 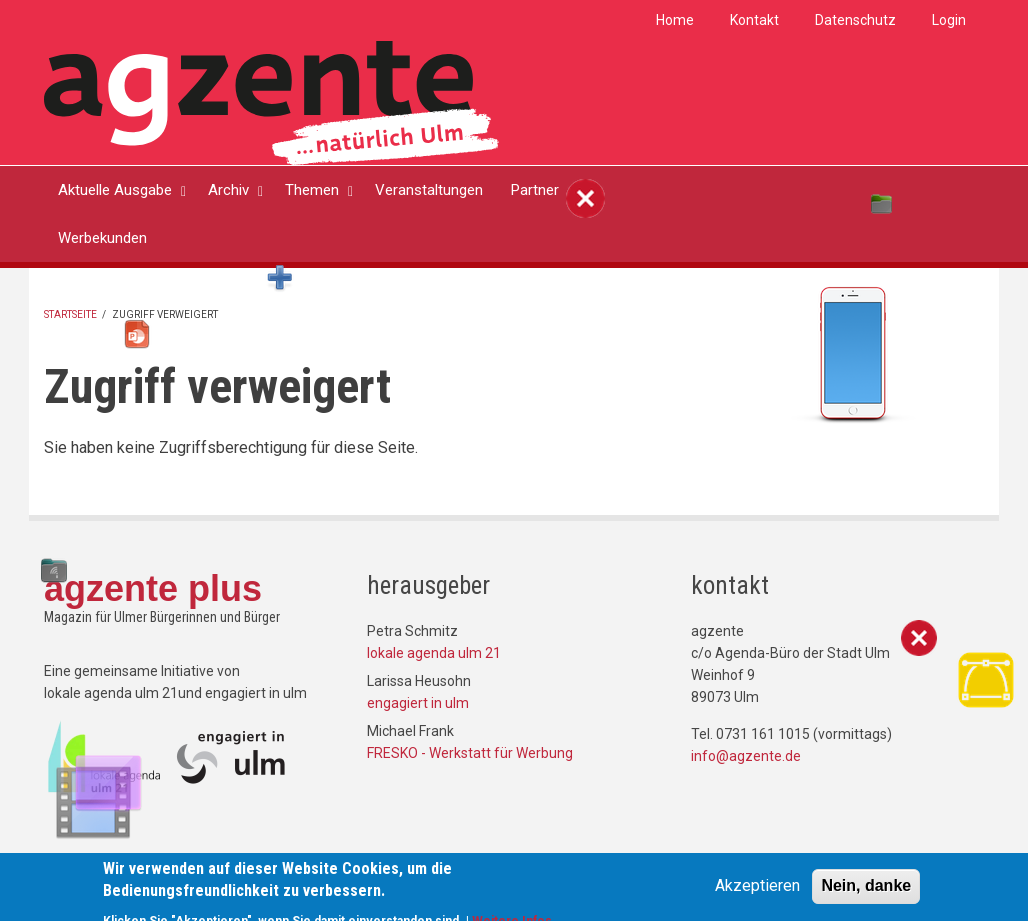 What do you see at coordinates (853, 355) in the screenshot?
I see `indicates a connected iPhone device` at bounding box center [853, 355].